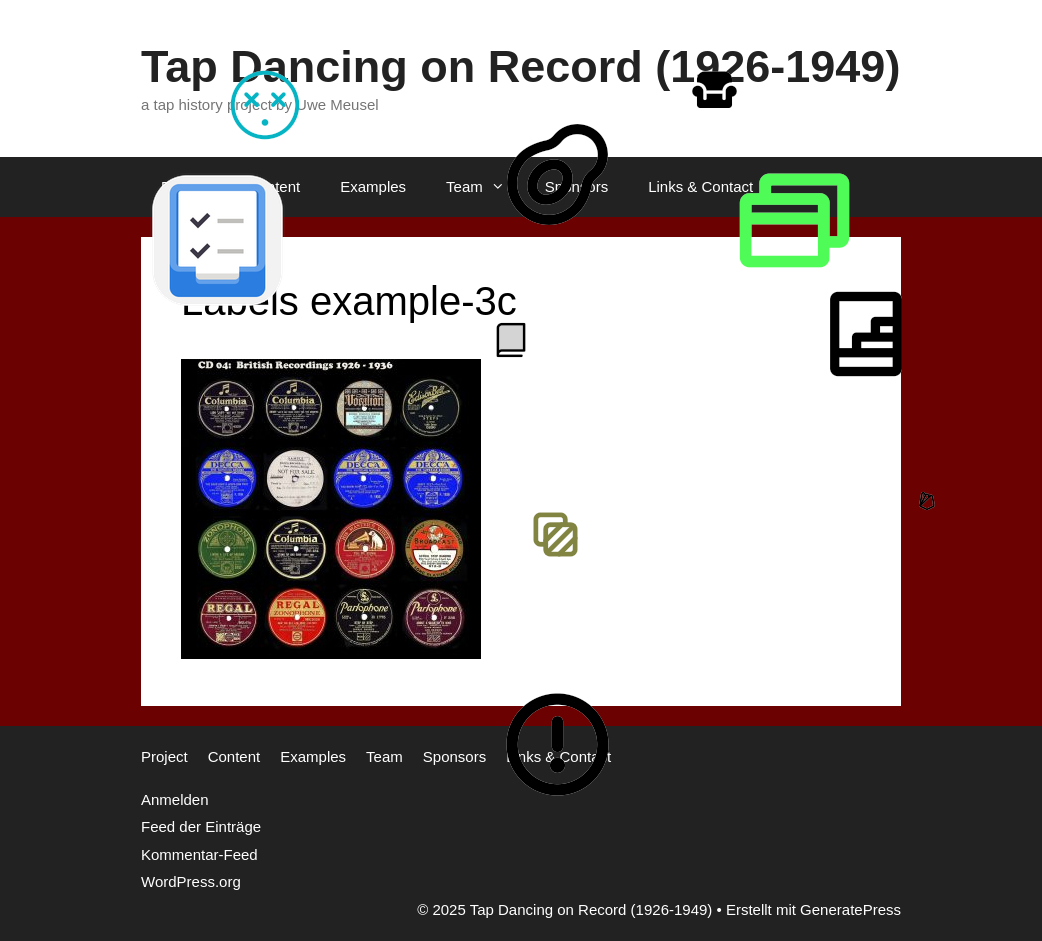 Image resolution: width=1042 pixels, height=941 pixels. What do you see at coordinates (265, 105) in the screenshot?
I see `indicates an error or failed action` at bounding box center [265, 105].